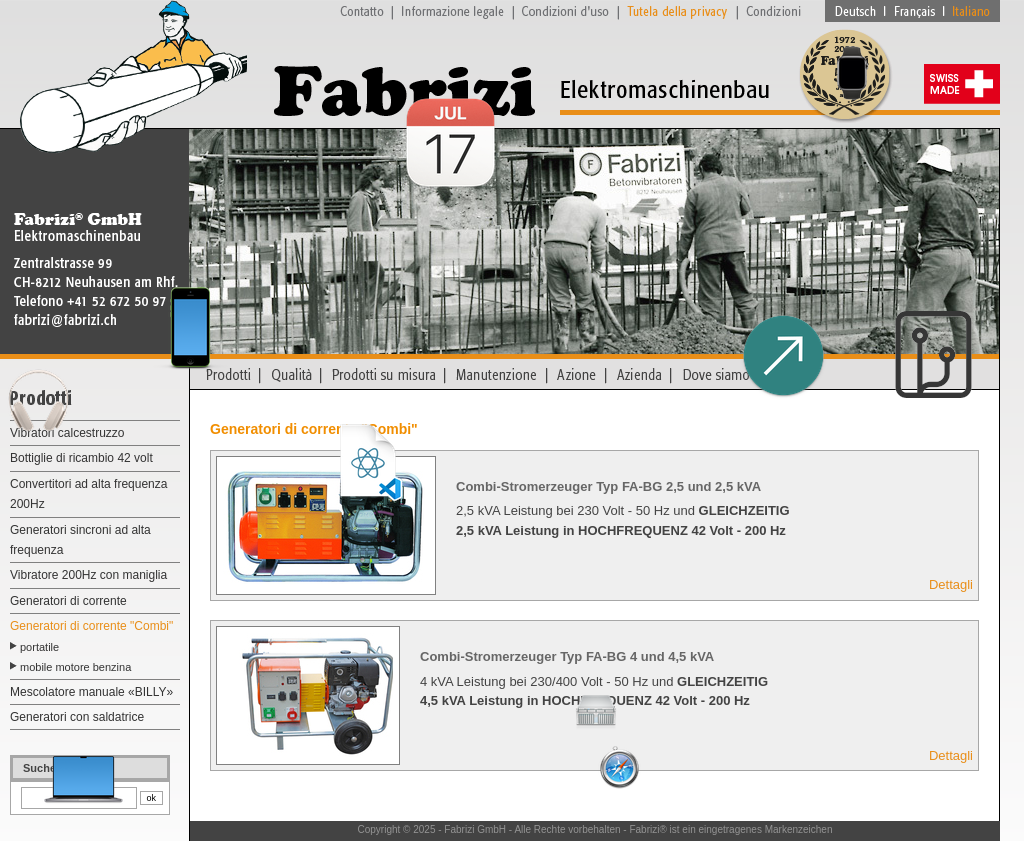 This screenshot has height=841, width=1024. I want to click on open calendar app, so click(450, 142).